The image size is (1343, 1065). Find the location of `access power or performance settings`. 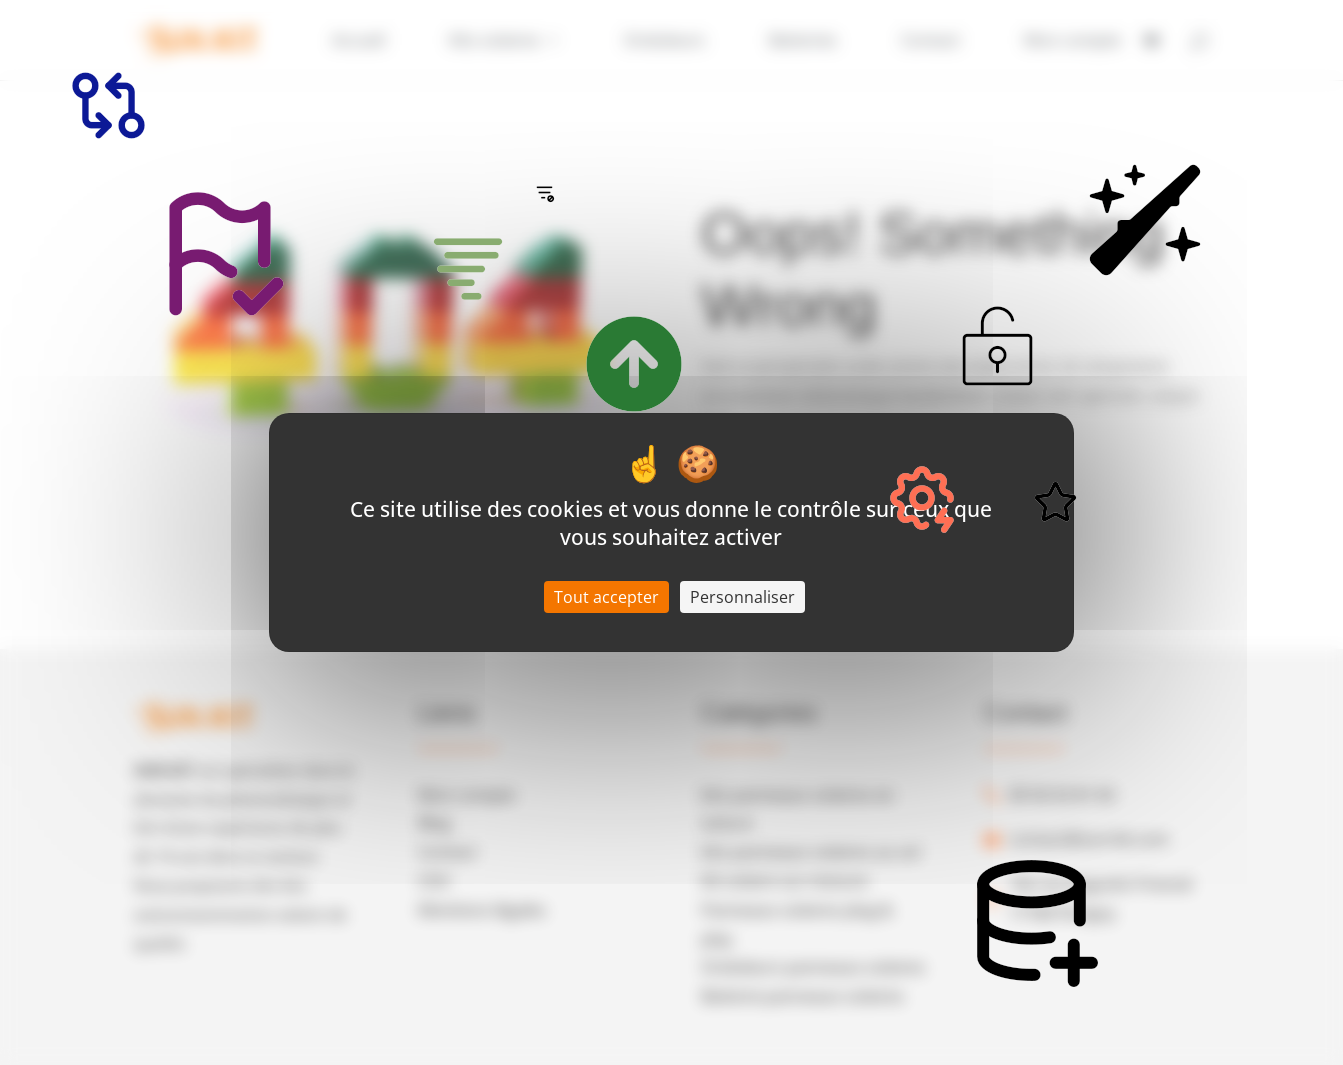

access power or performance settings is located at coordinates (922, 498).